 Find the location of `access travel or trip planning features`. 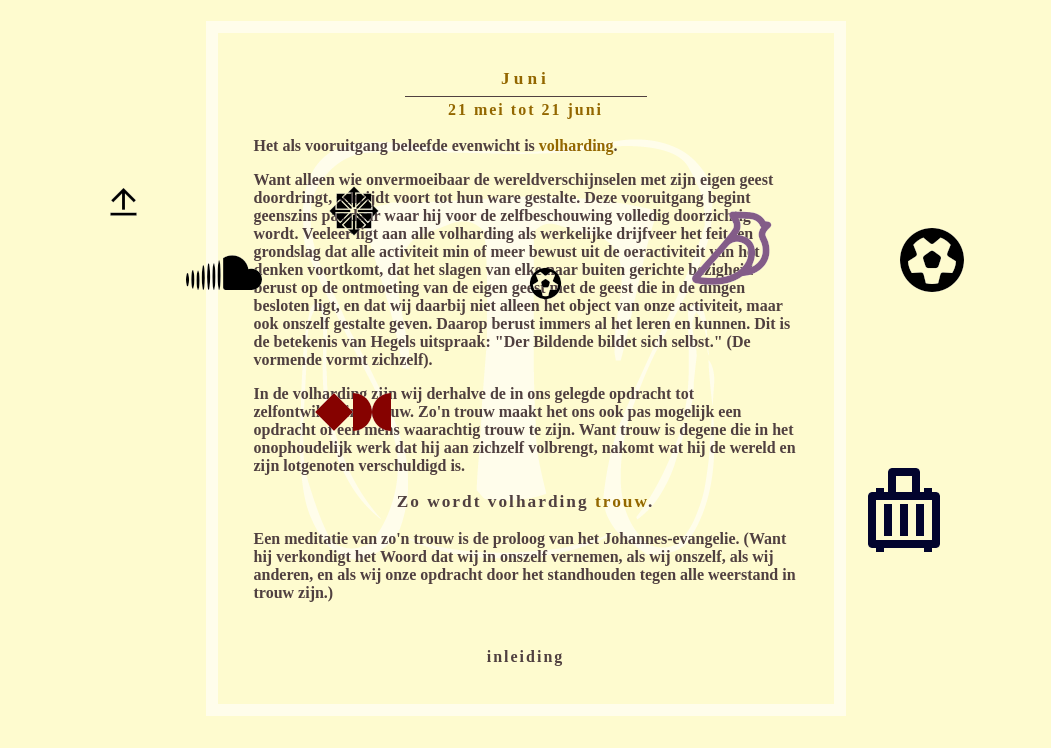

access travel or trip planning features is located at coordinates (904, 512).